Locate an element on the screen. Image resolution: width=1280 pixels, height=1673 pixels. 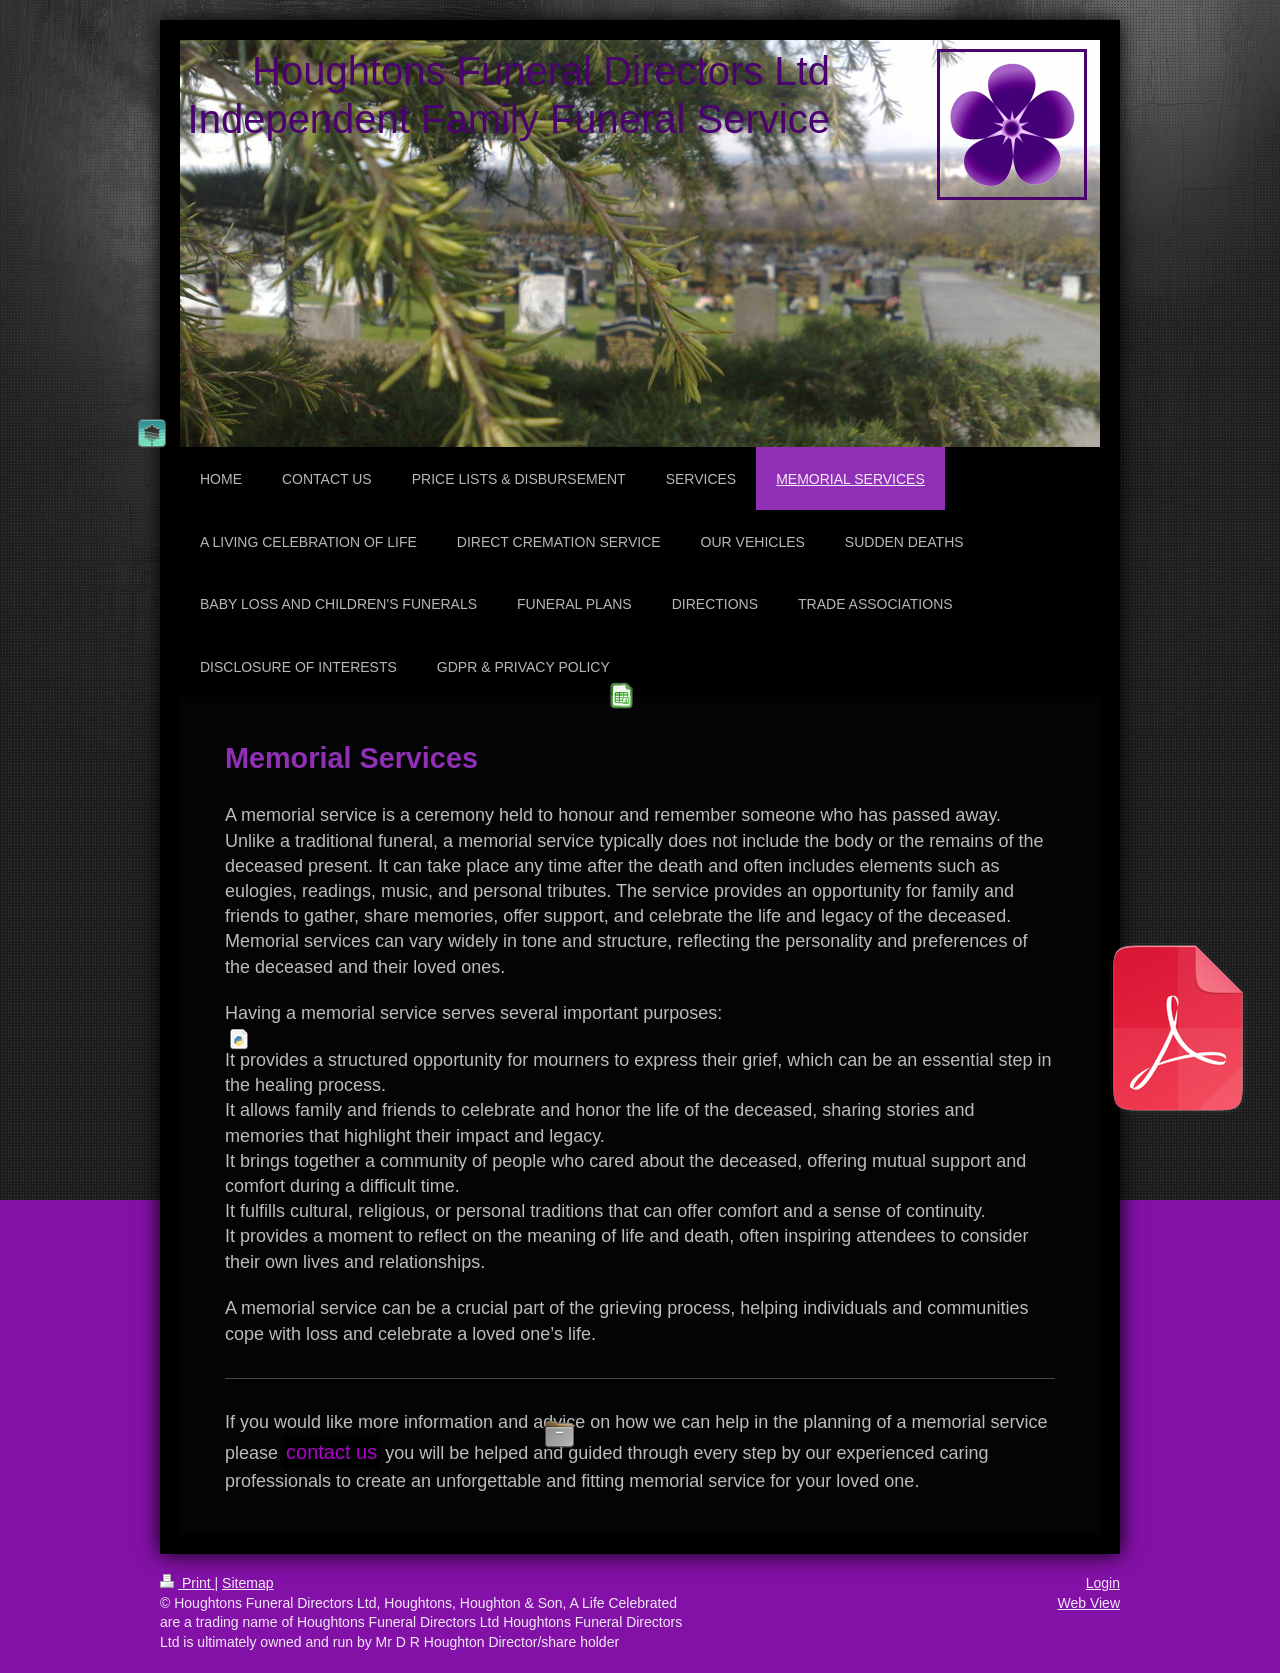
open a PDF document is located at coordinates (1178, 1028).